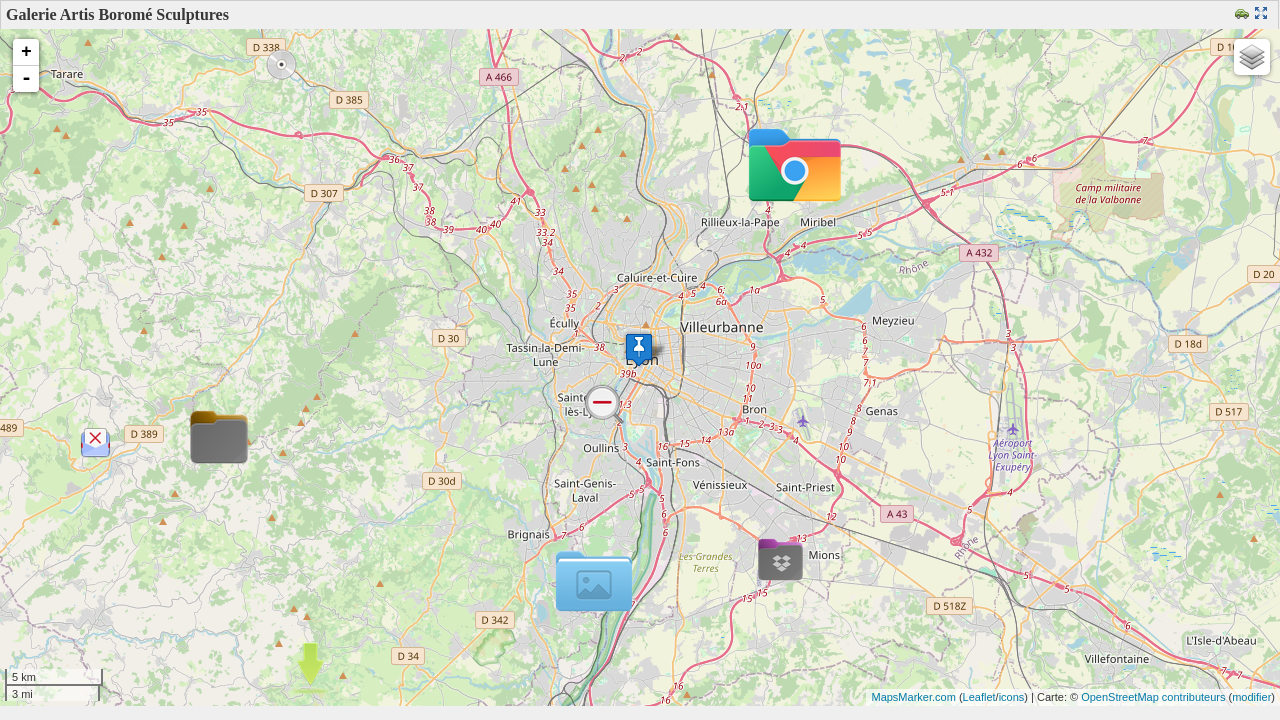  I want to click on open your dropbox synced folder, so click(780, 559).